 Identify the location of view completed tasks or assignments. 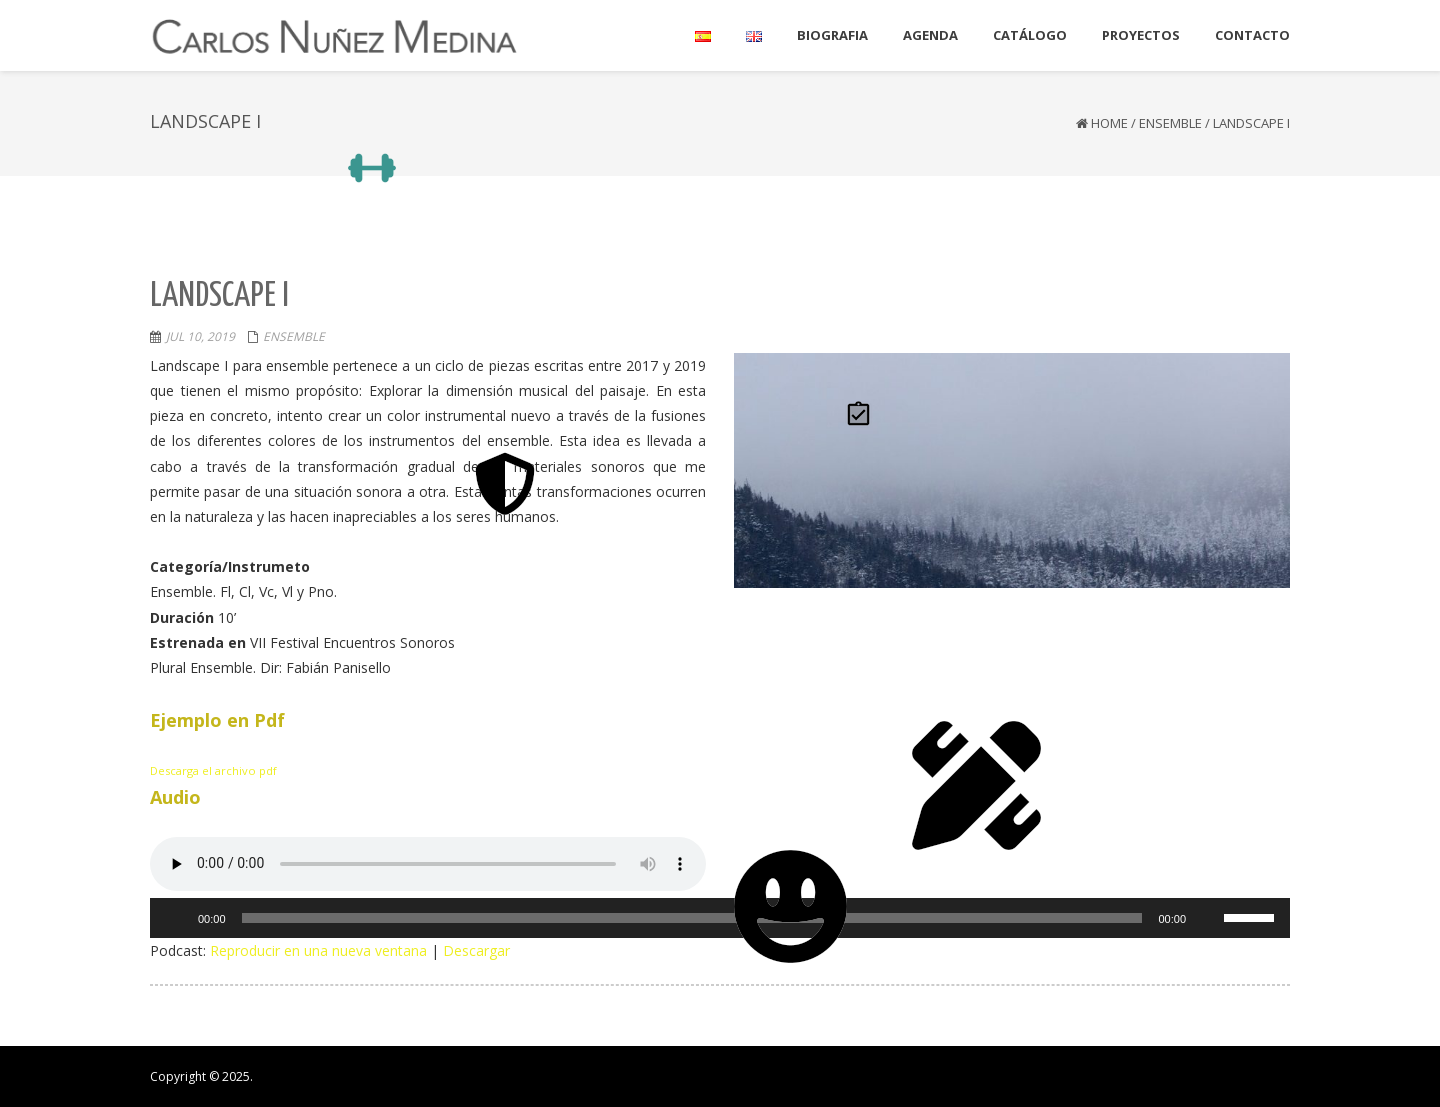
(858, 414).